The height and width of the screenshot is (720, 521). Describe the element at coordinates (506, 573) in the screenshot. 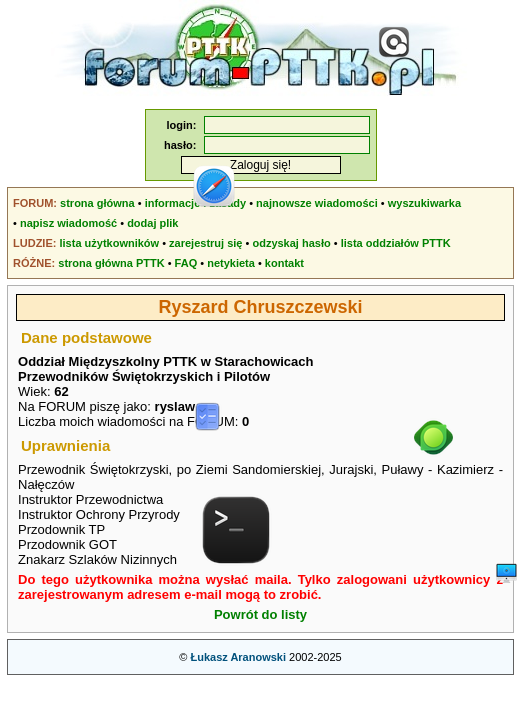

I see `play video content on your television or monitor` at that location.